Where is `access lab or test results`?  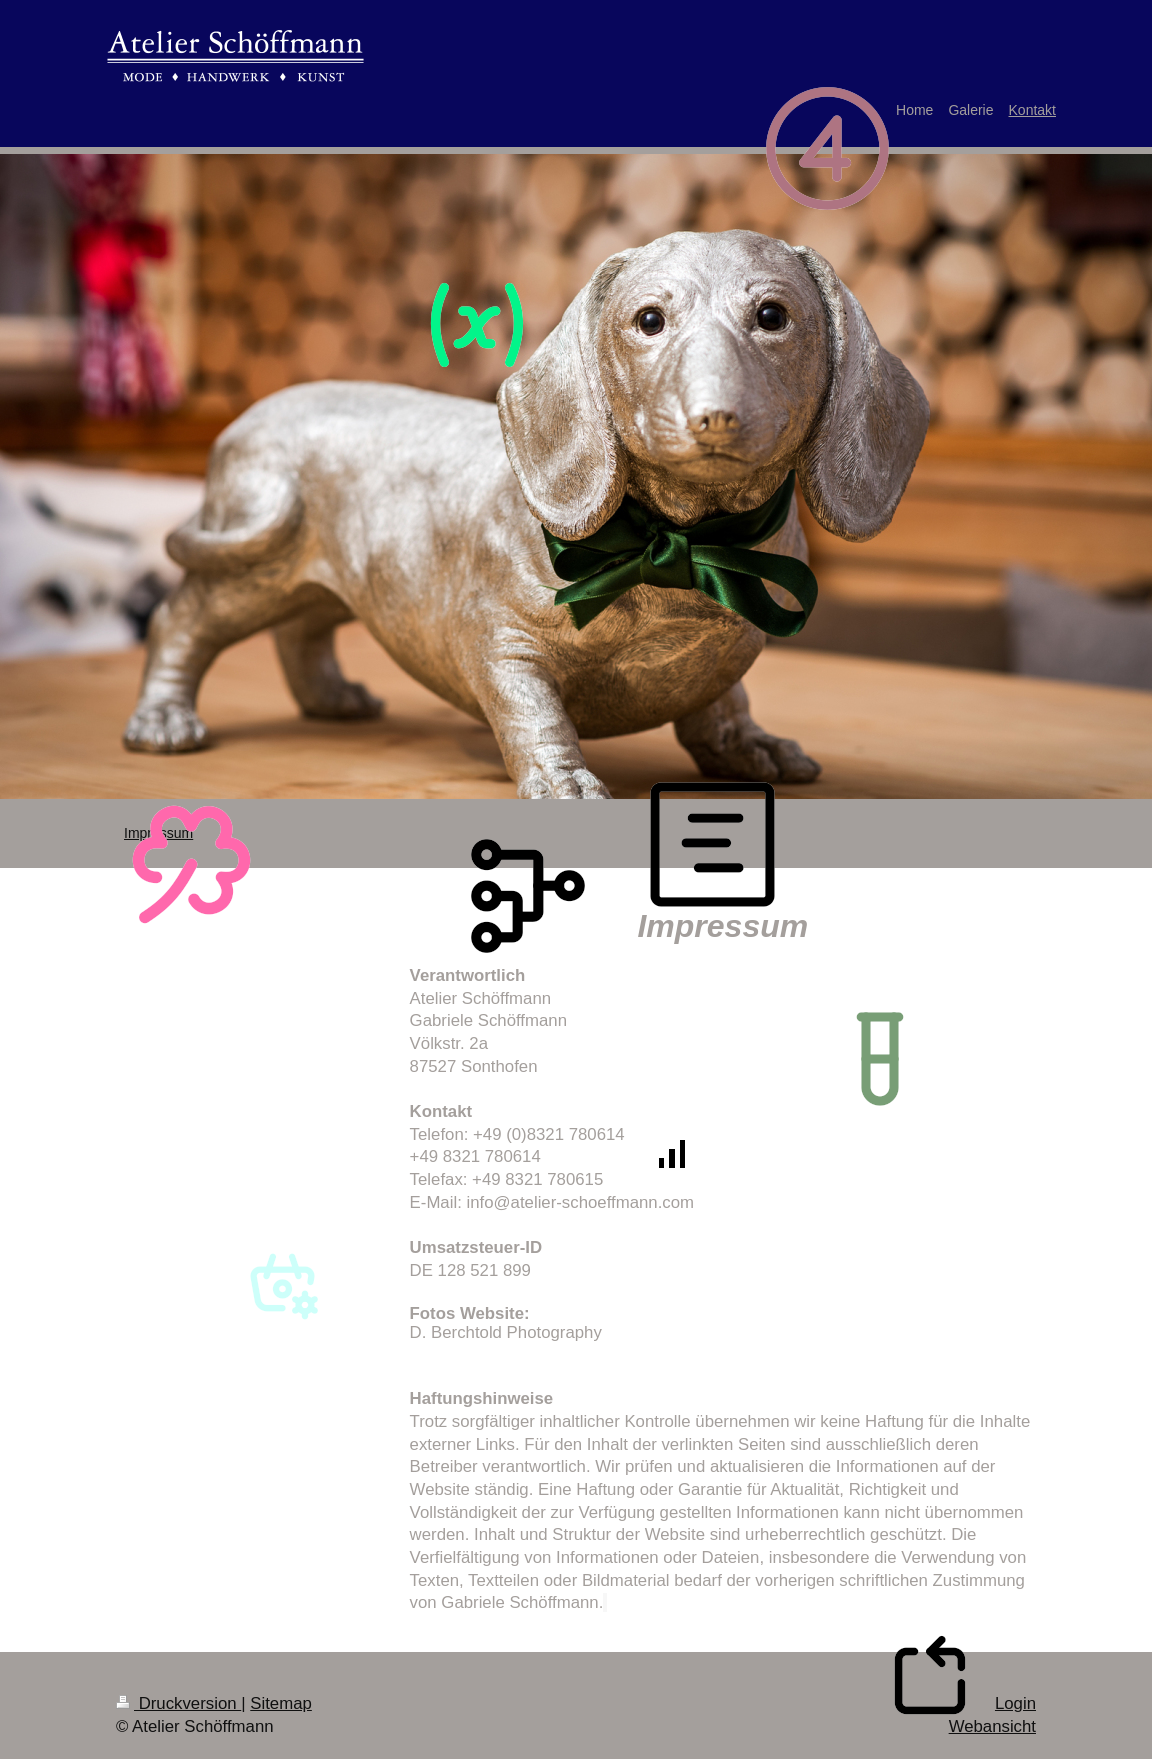 access lab or test results is located at coordinates (880, 1059).